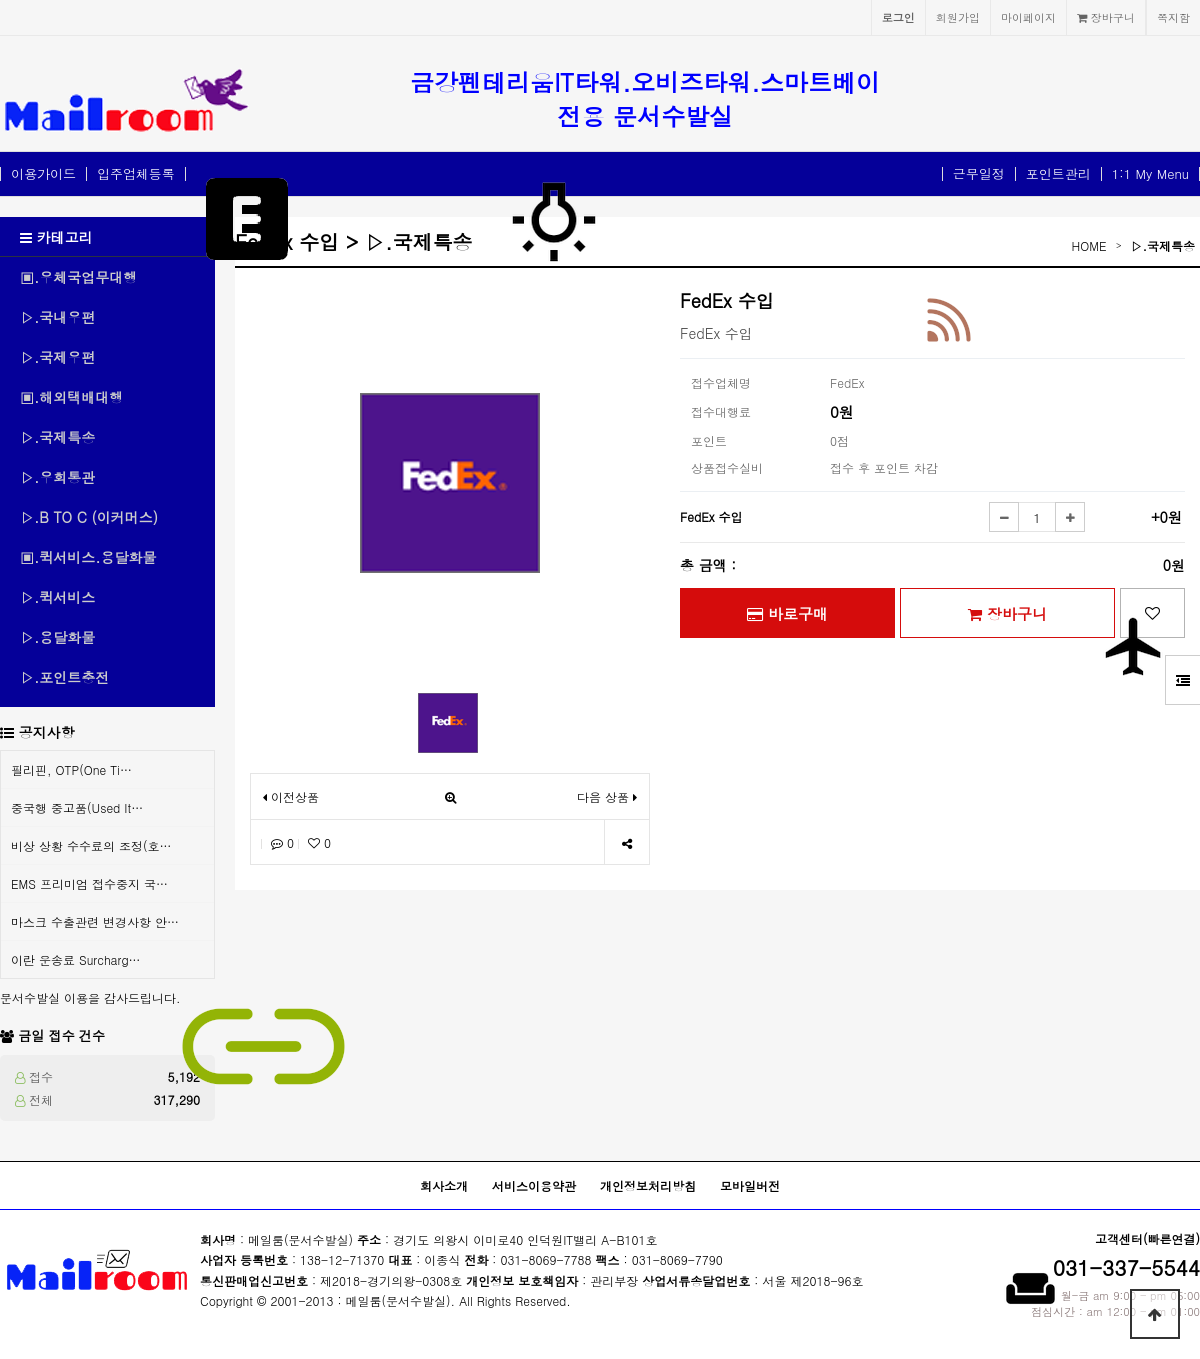  Describe the element at coordinates (554, 220) in the screenshot. I see `adjust incandescent light settings` at that location.